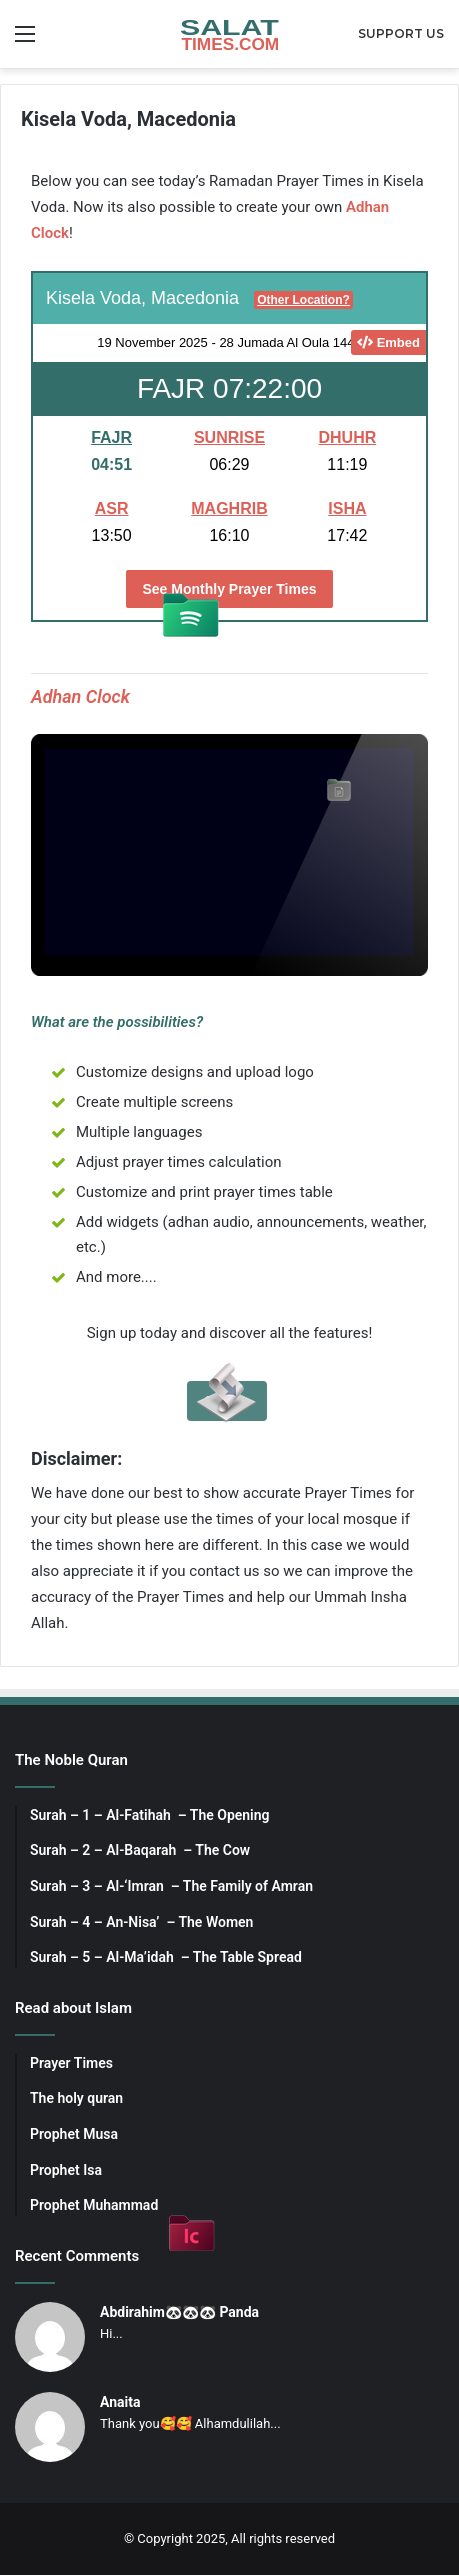 This screenshot has width=459, height=2575. Describe the element at coordinates (339, 790) in the screenshot. I see `open your documents folder` at that location.